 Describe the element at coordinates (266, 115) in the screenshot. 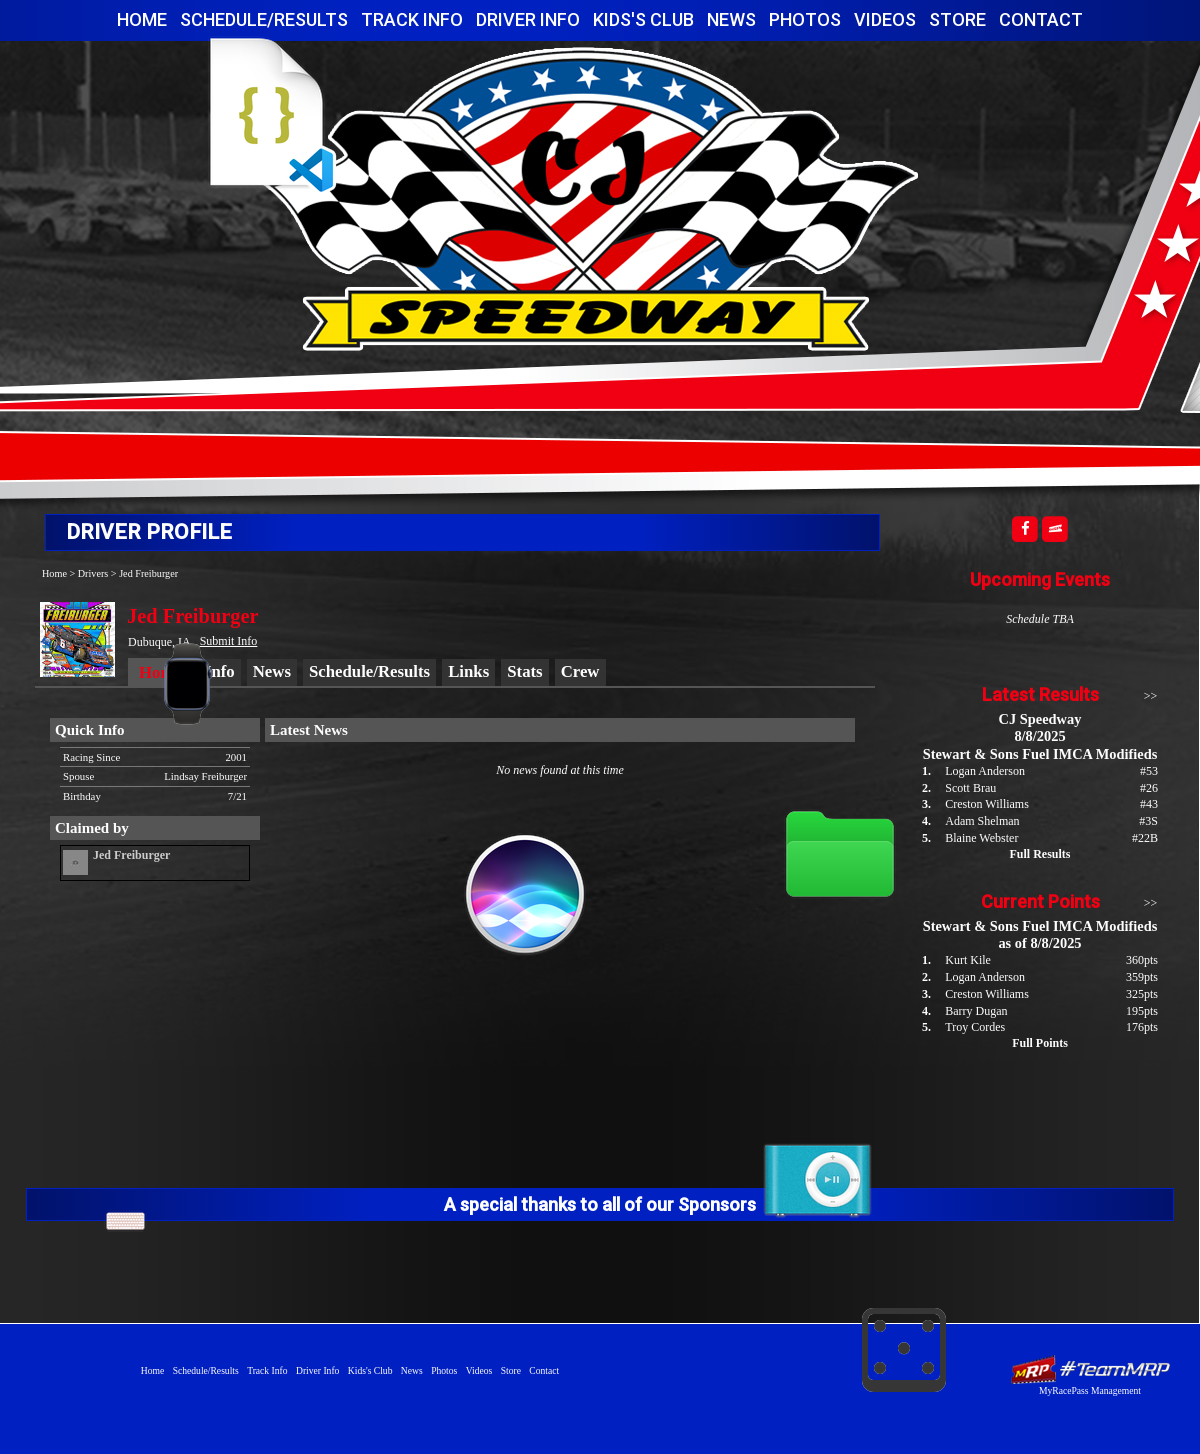

I see `open or edit a JSON file in Visual Studio Code` at that location.